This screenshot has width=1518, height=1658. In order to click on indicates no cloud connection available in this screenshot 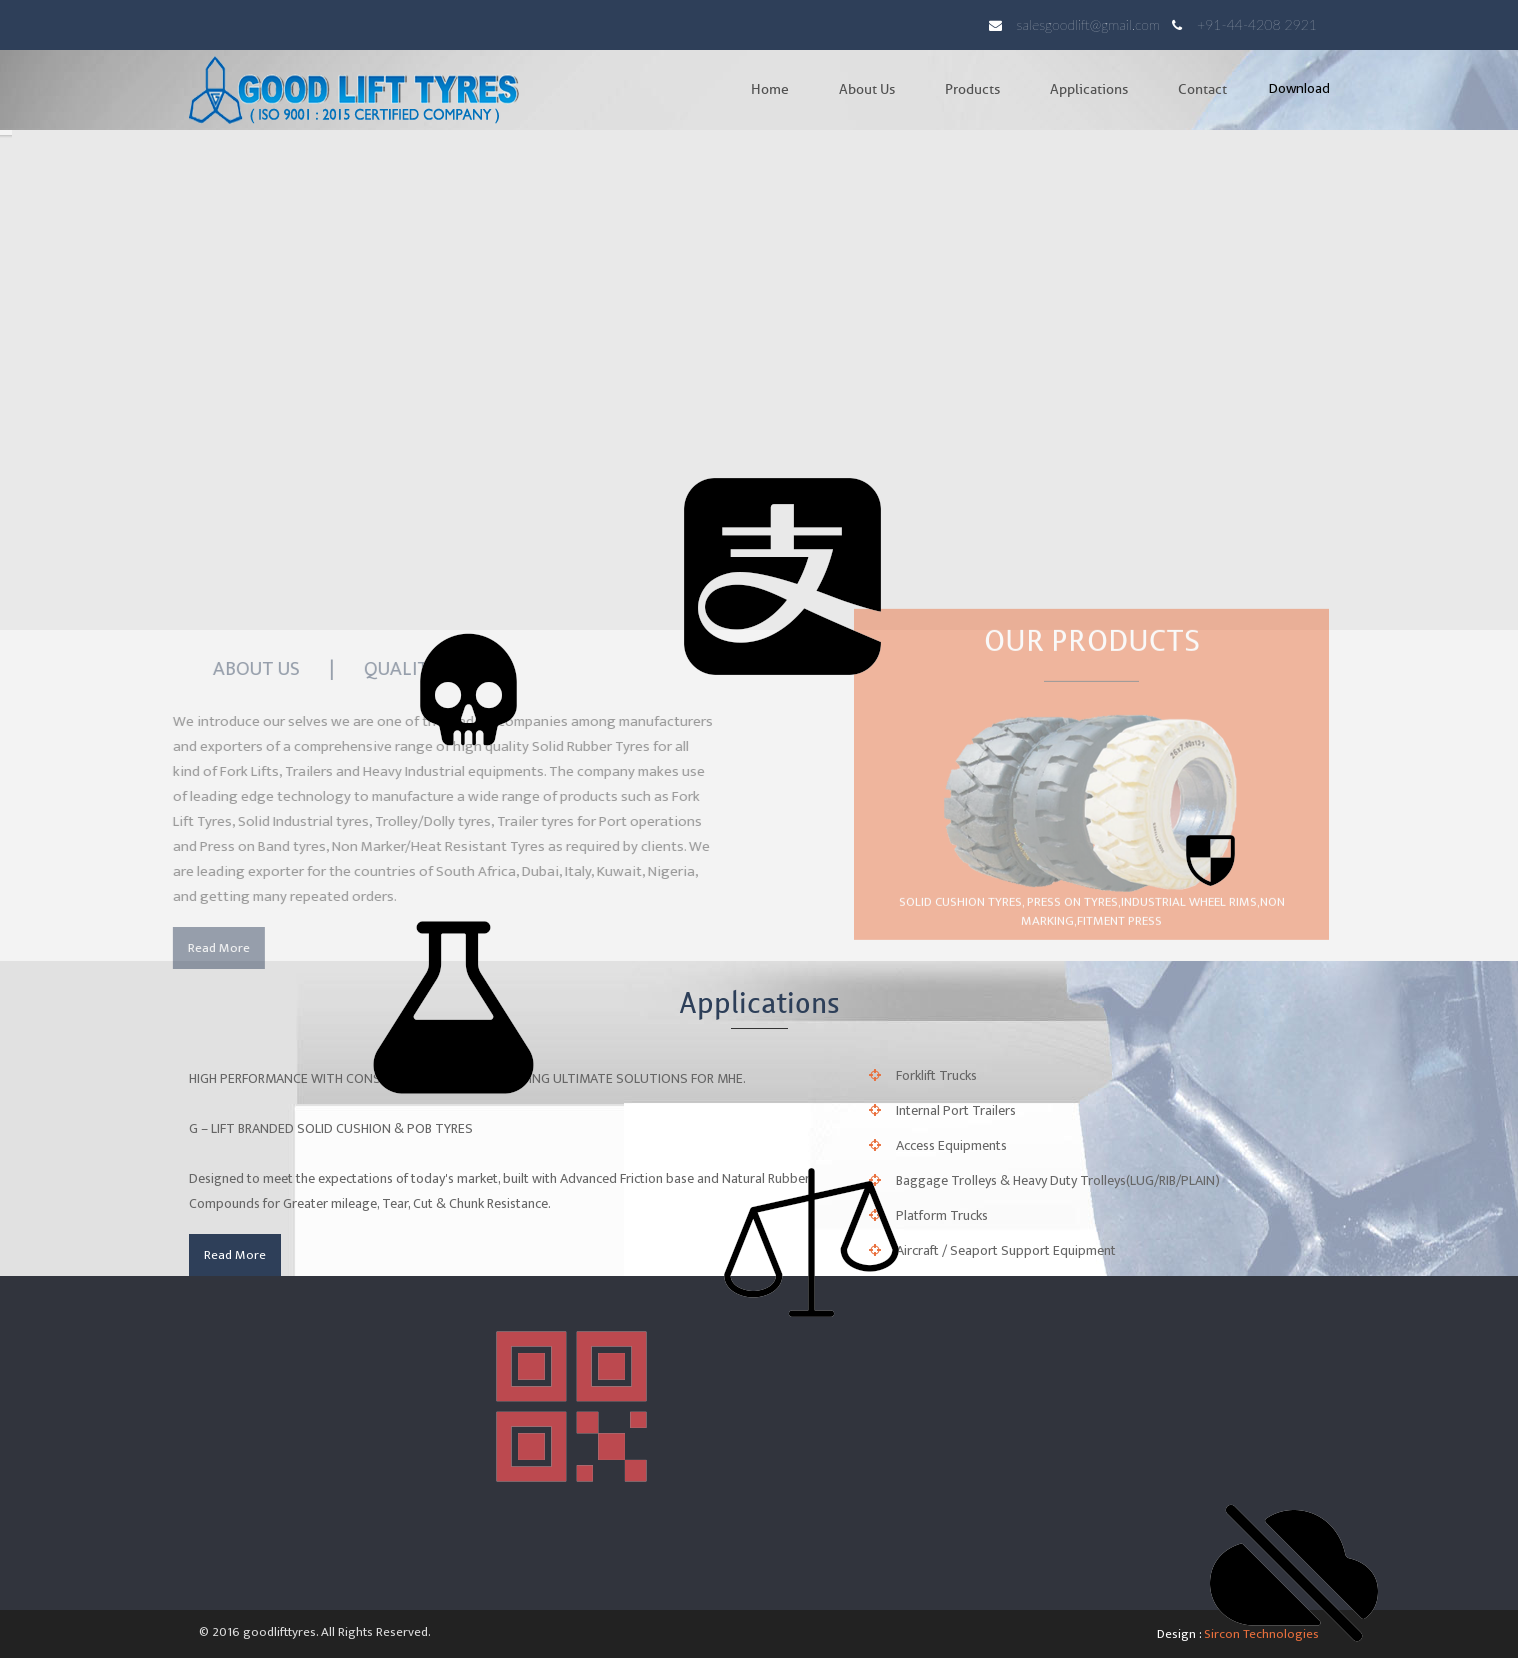, I will do `click(1294, 1573)`.